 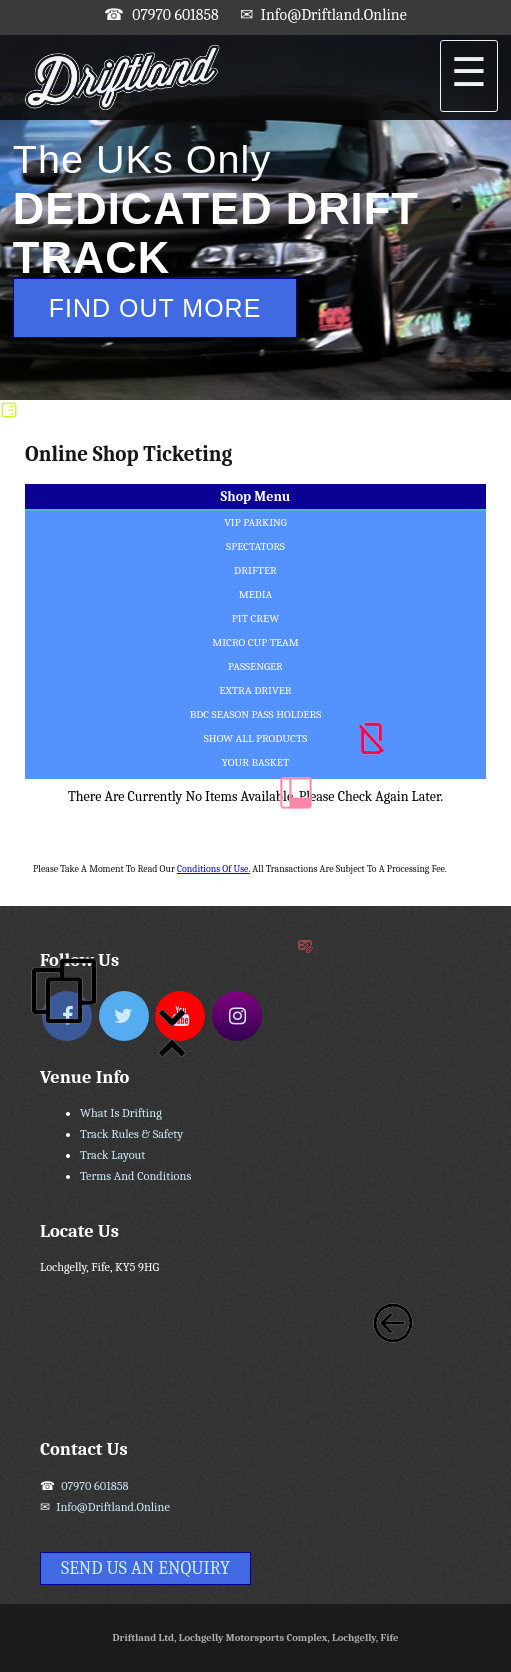 I want to click on edit payment or transaction details, so click(x=305, y=945).